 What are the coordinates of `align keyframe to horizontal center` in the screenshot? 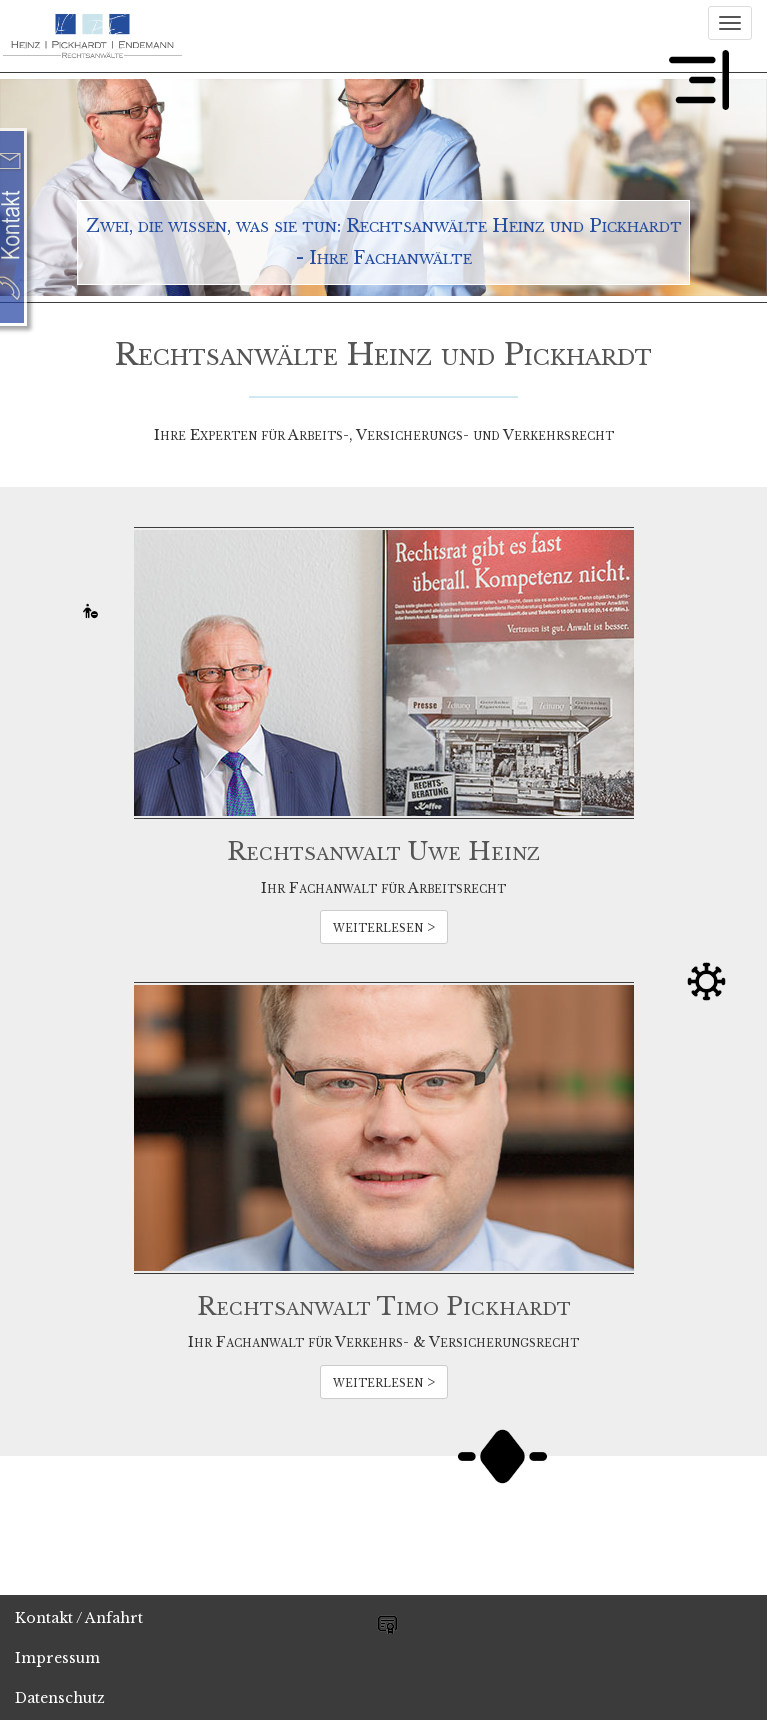 It's located at (502, 1456).